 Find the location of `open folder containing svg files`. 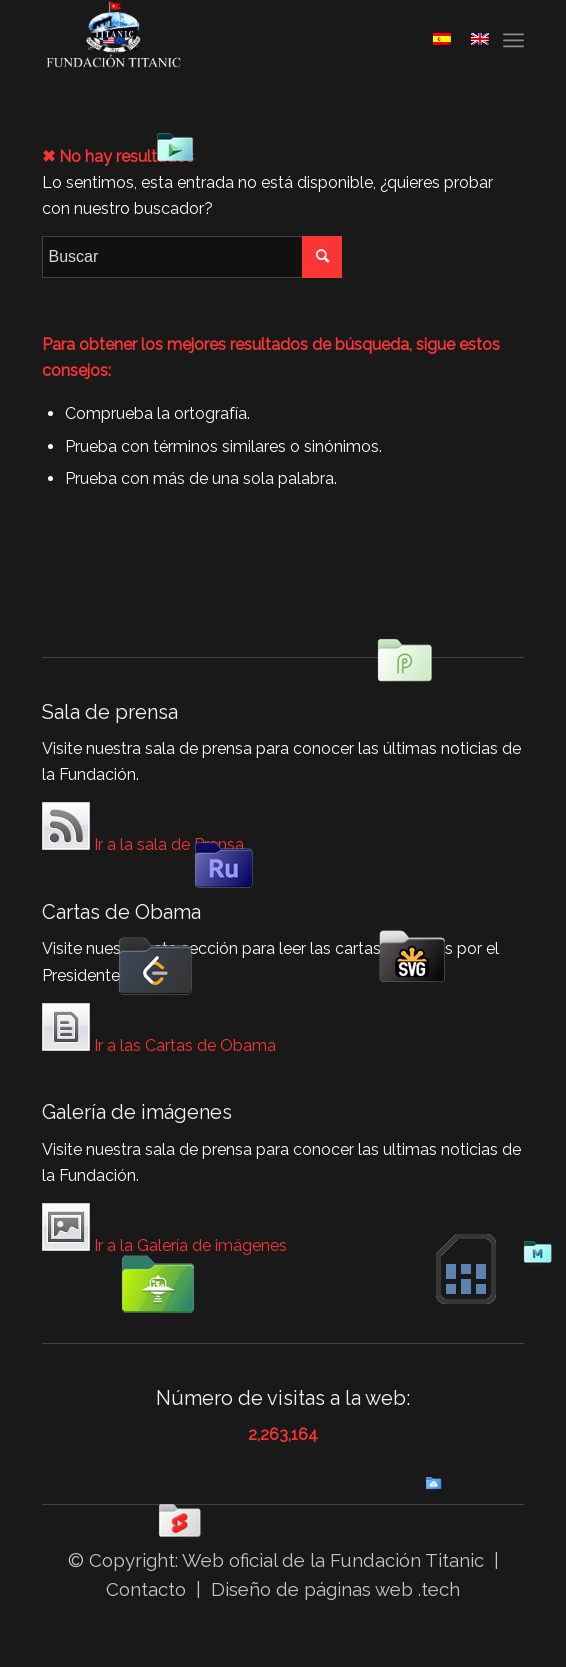

open folder containing svg files is located at coordinates (412, 958).